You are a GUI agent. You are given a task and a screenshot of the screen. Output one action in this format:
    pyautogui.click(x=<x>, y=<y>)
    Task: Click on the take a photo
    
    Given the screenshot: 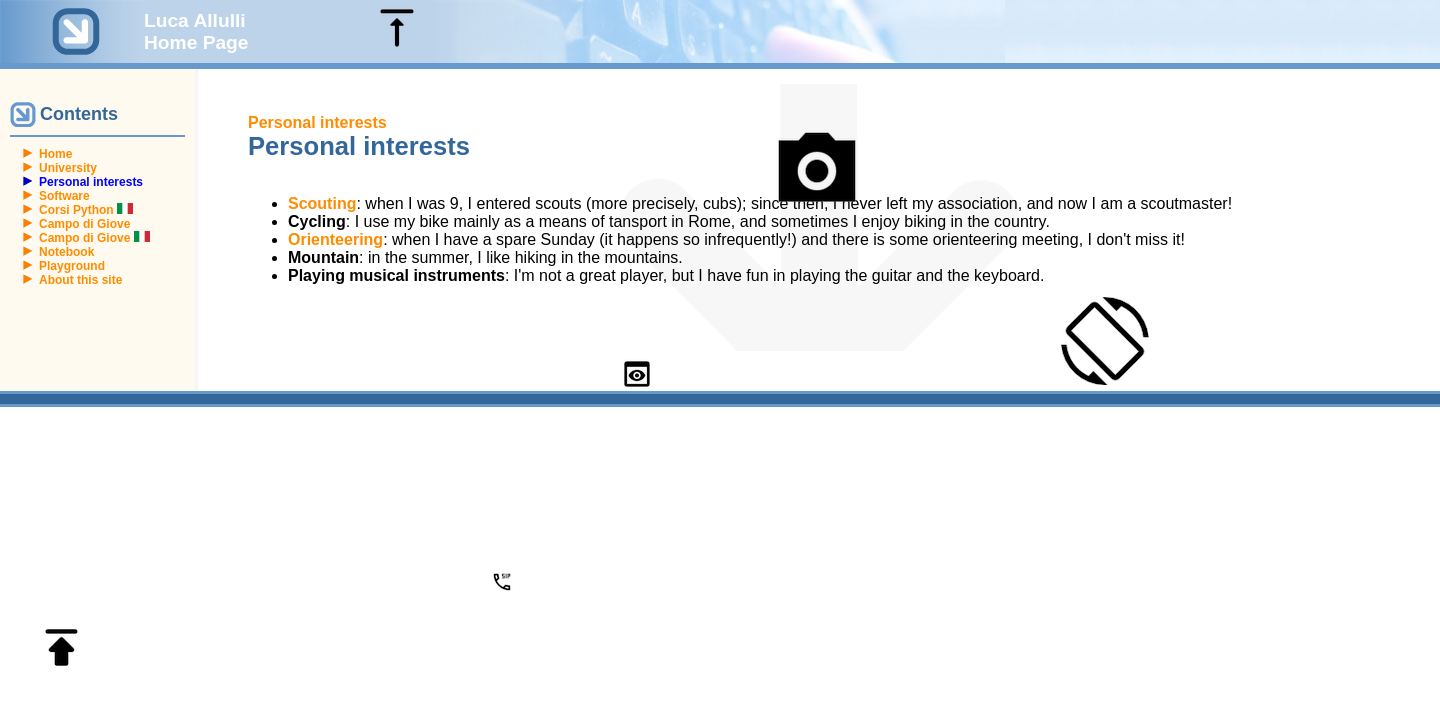 What is the action you would take?
    pyautogui.click(x=817, y=171)
    